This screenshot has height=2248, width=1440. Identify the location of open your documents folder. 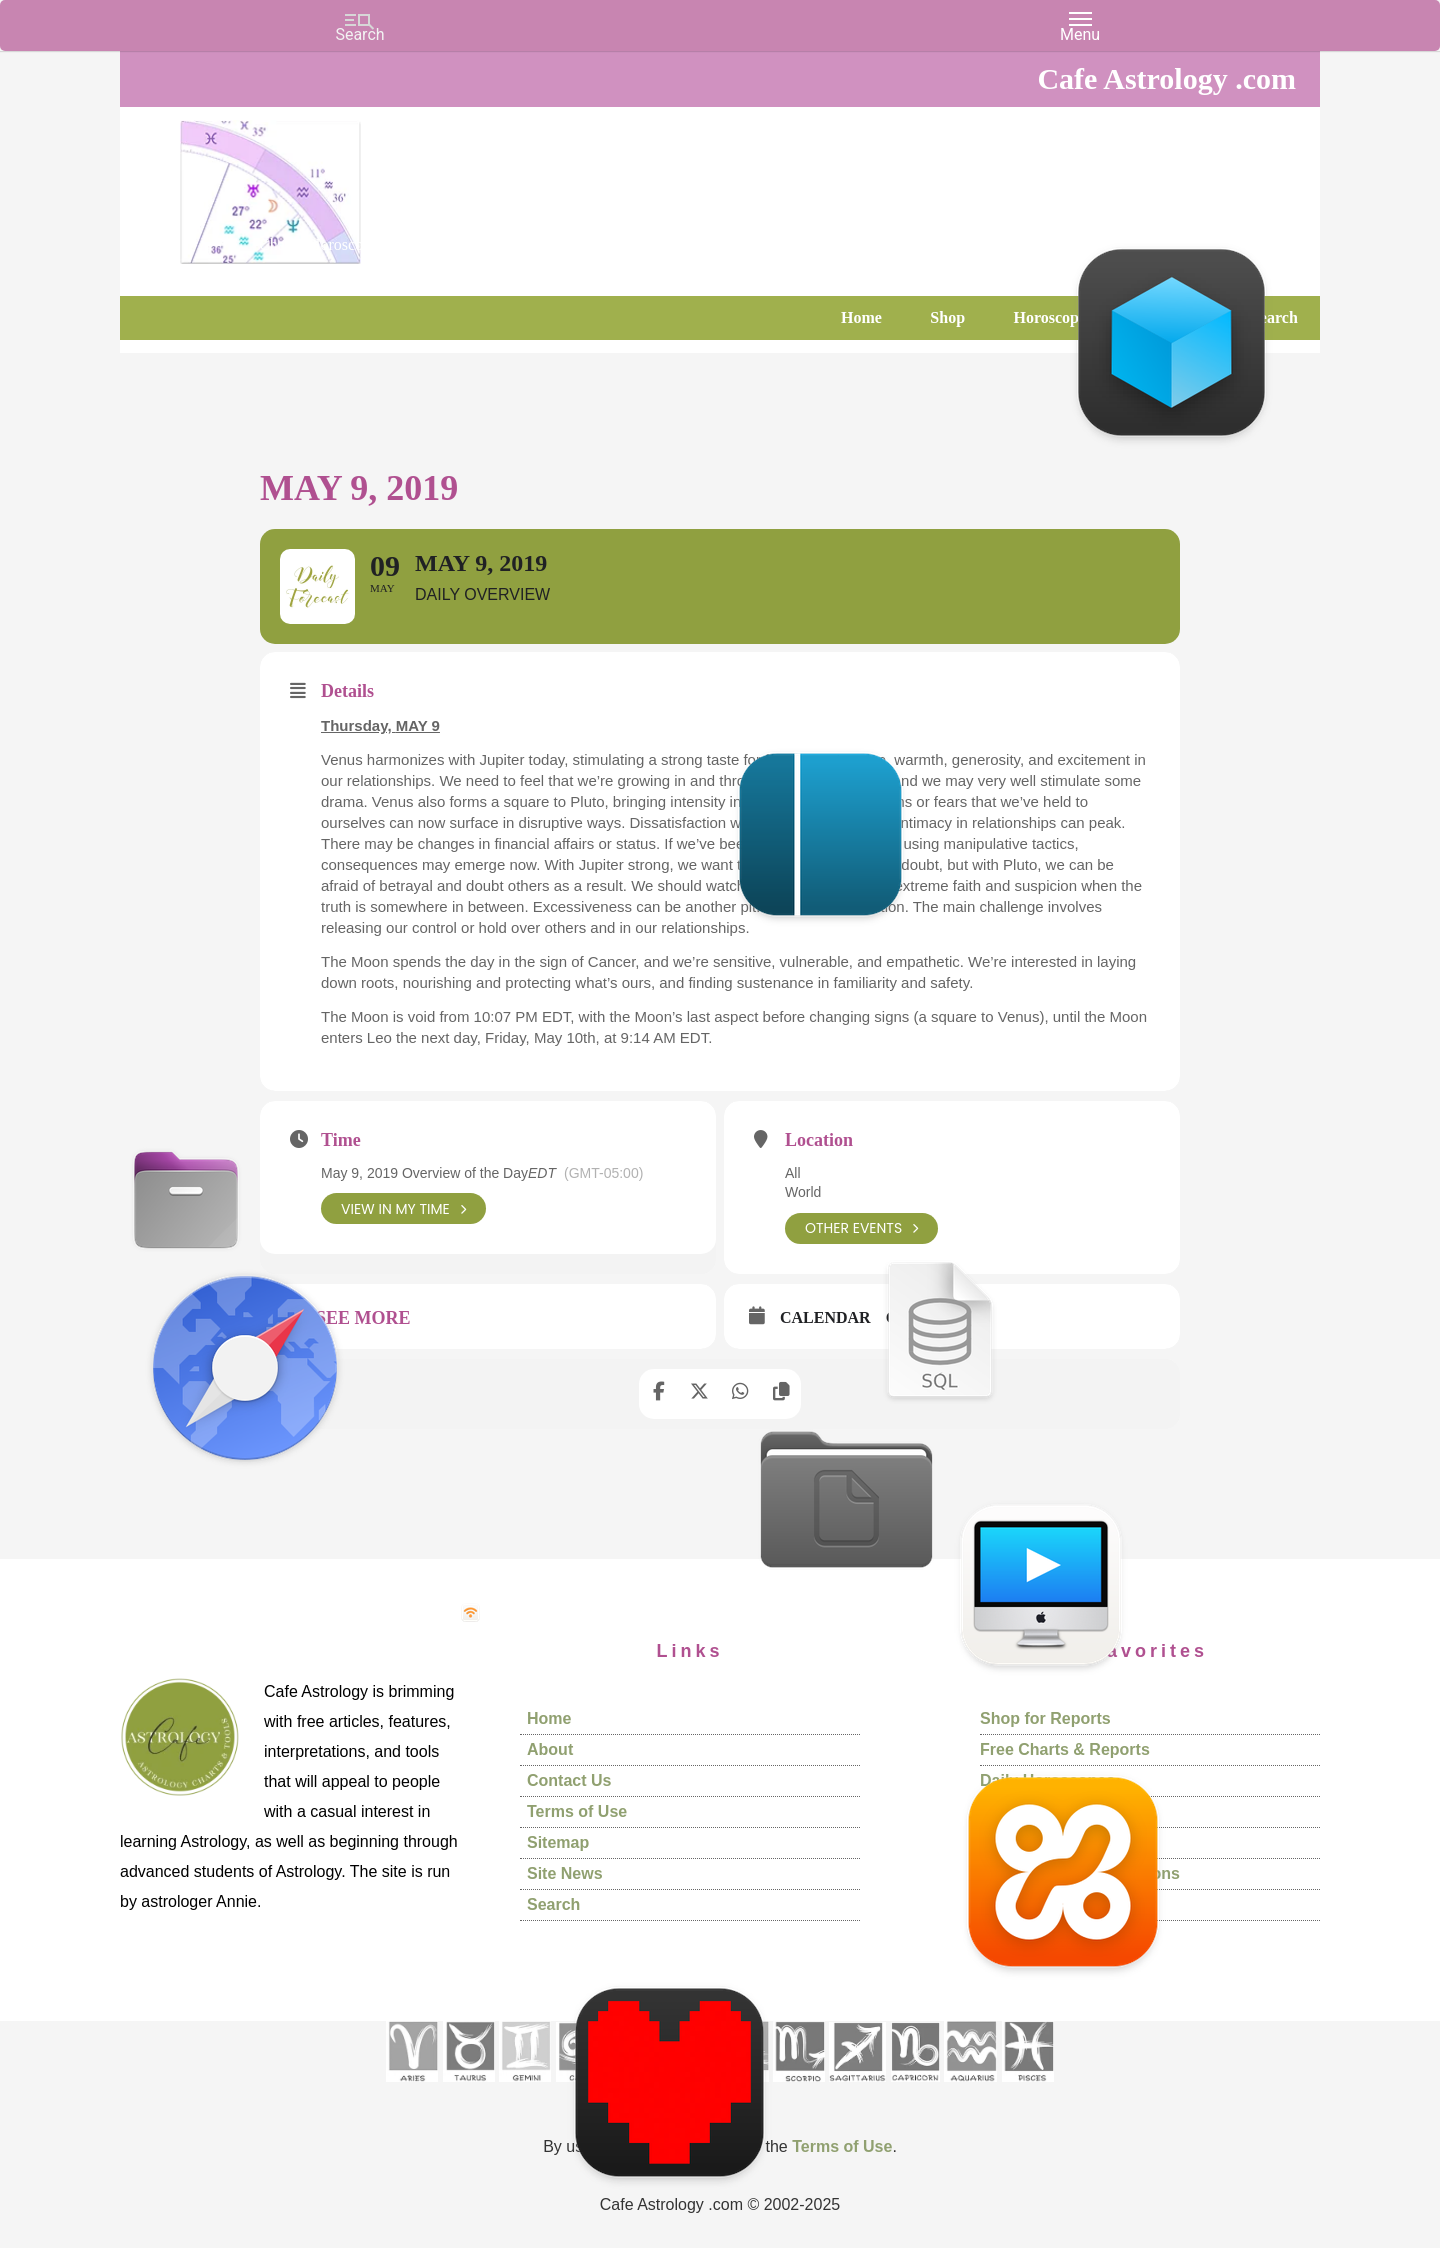
(846, 1499).